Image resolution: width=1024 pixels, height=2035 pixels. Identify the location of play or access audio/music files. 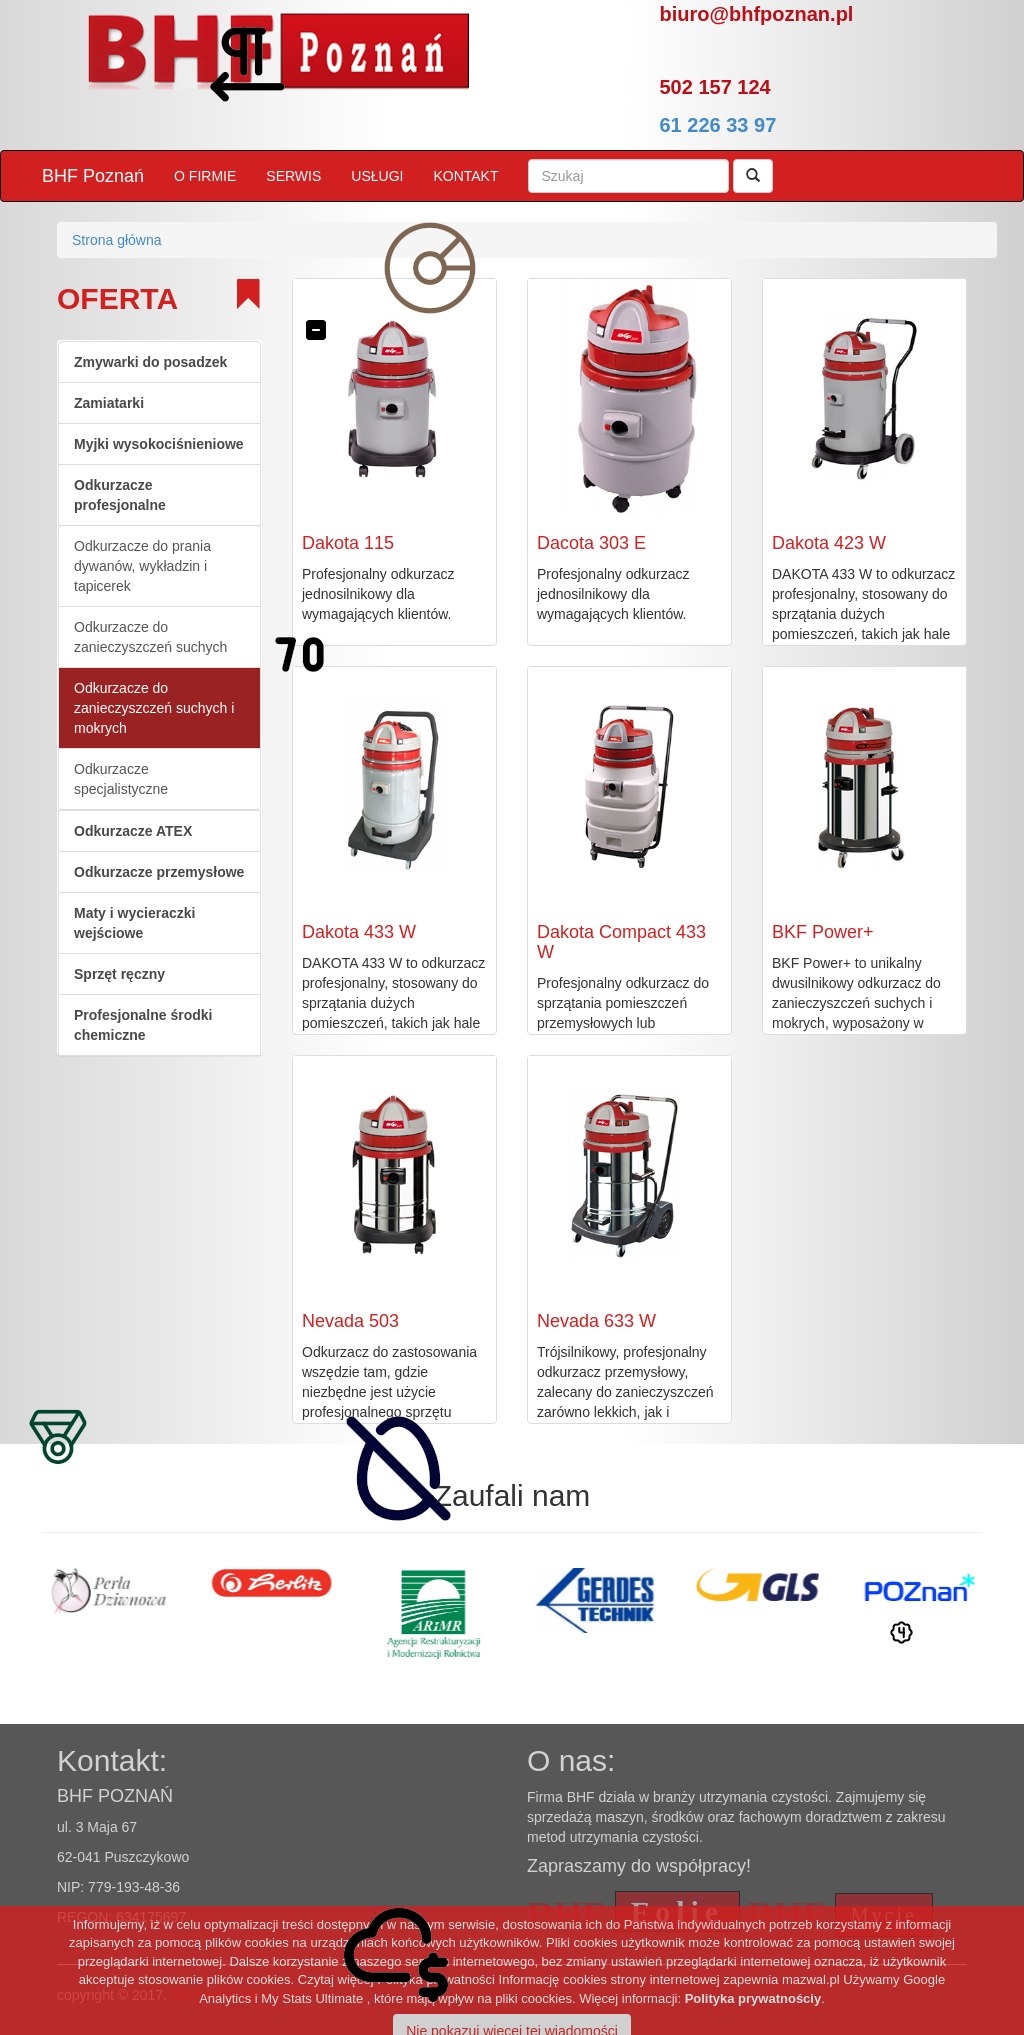
(430, 268).